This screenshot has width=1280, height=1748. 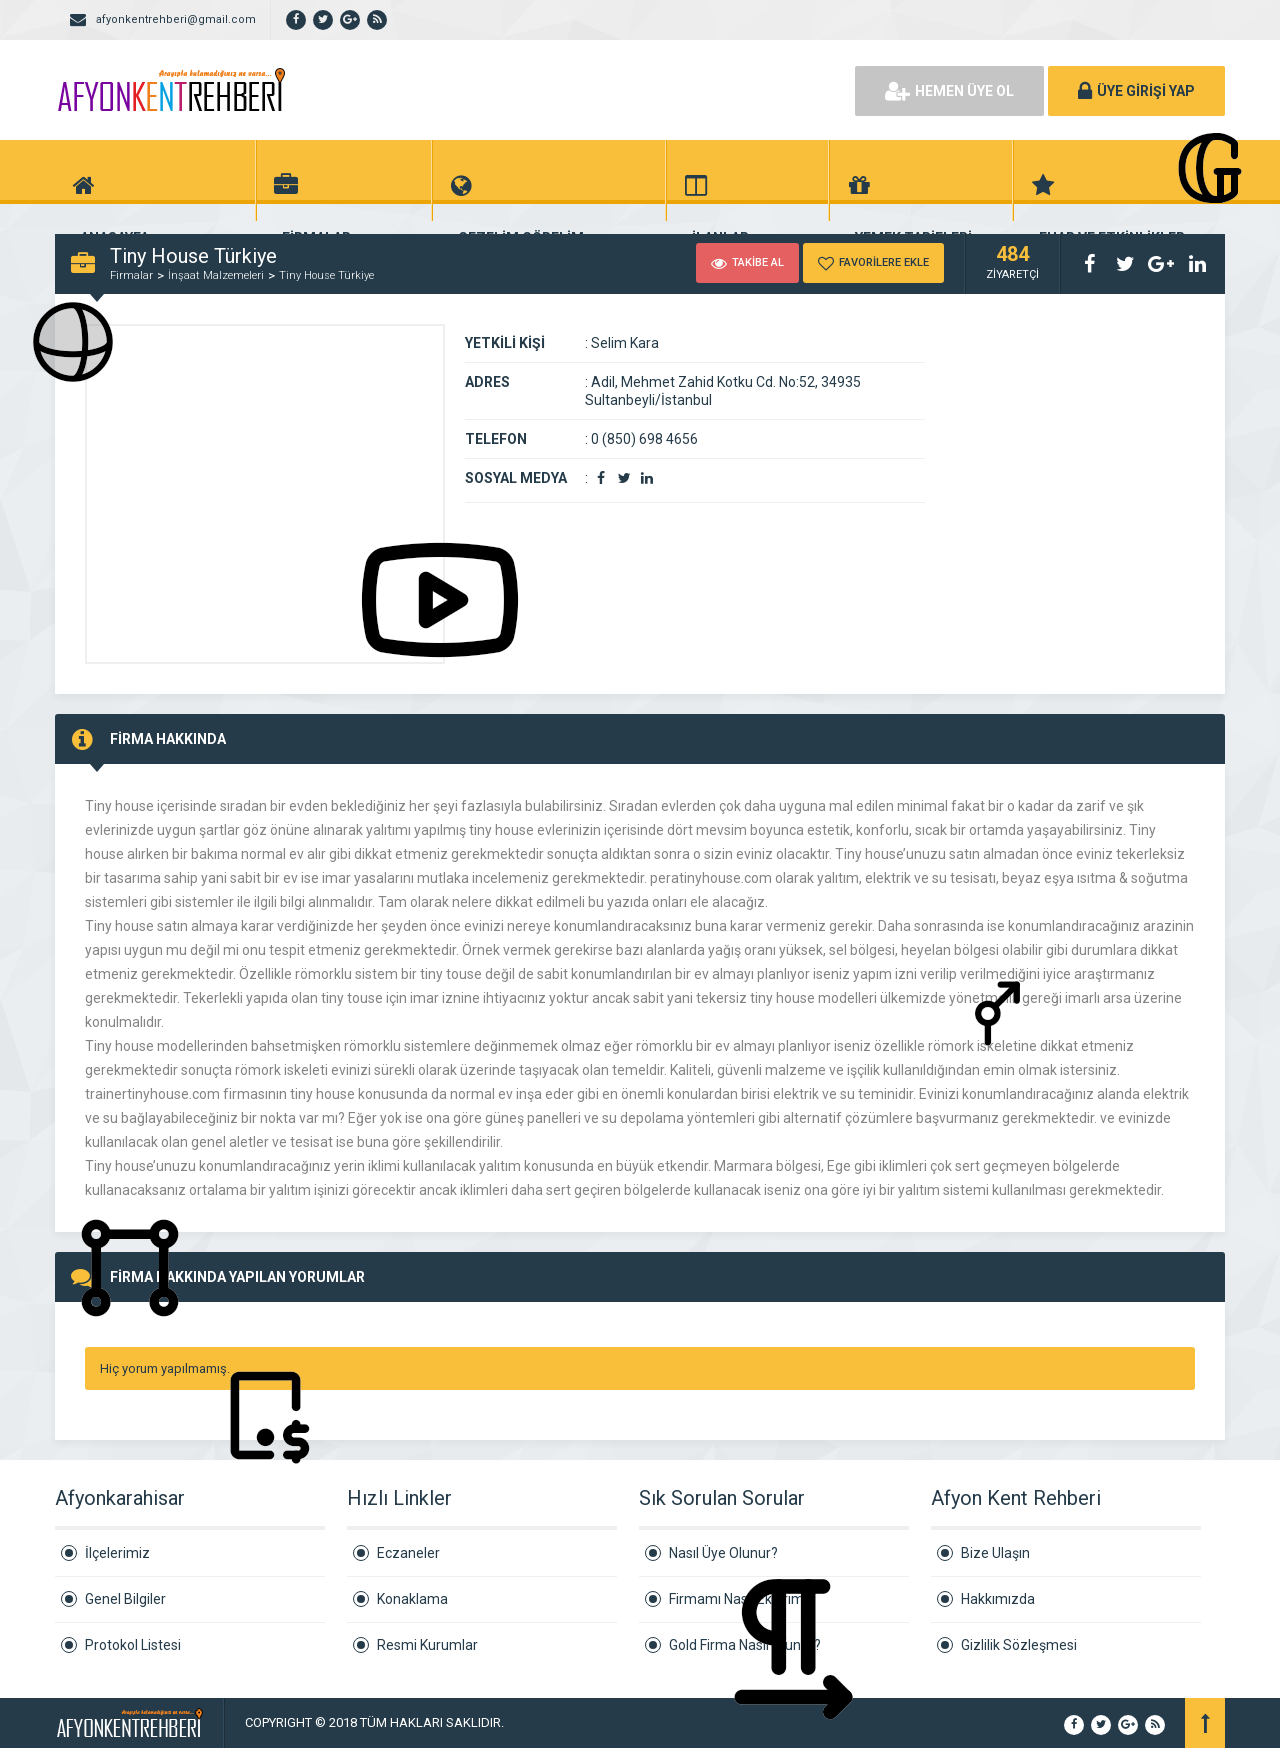 I want to click on access tablet payment or billing settings, so click(x=265, y=1415).